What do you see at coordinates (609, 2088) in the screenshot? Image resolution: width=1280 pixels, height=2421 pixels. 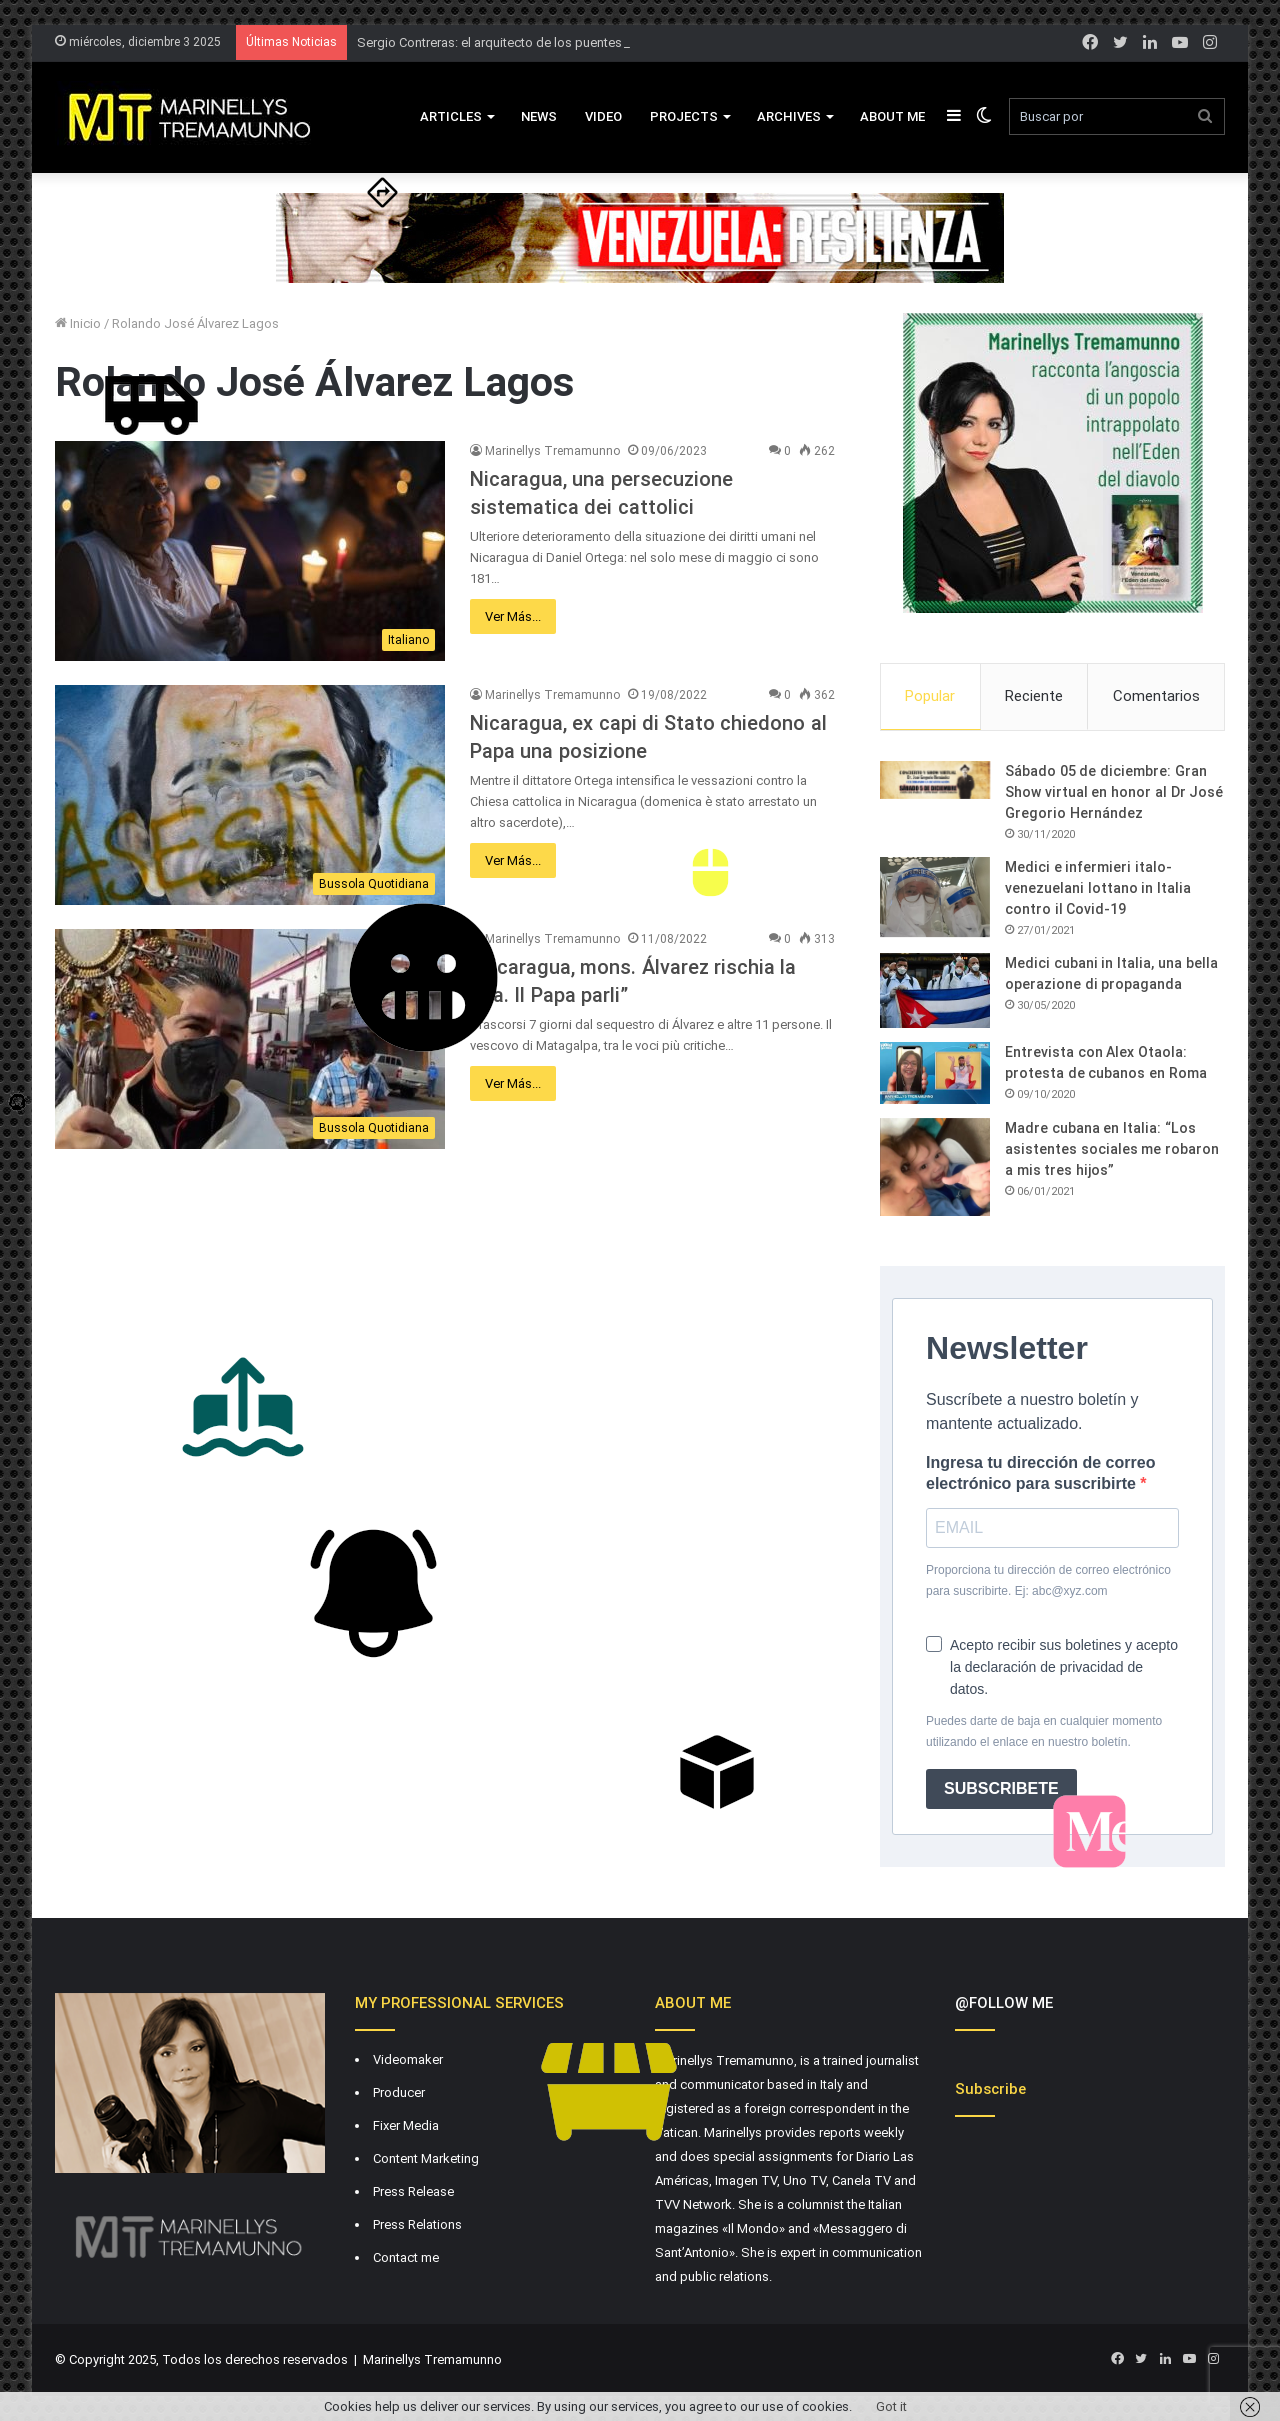 I see `delete items permanently` at bounding box center [609, 2088].